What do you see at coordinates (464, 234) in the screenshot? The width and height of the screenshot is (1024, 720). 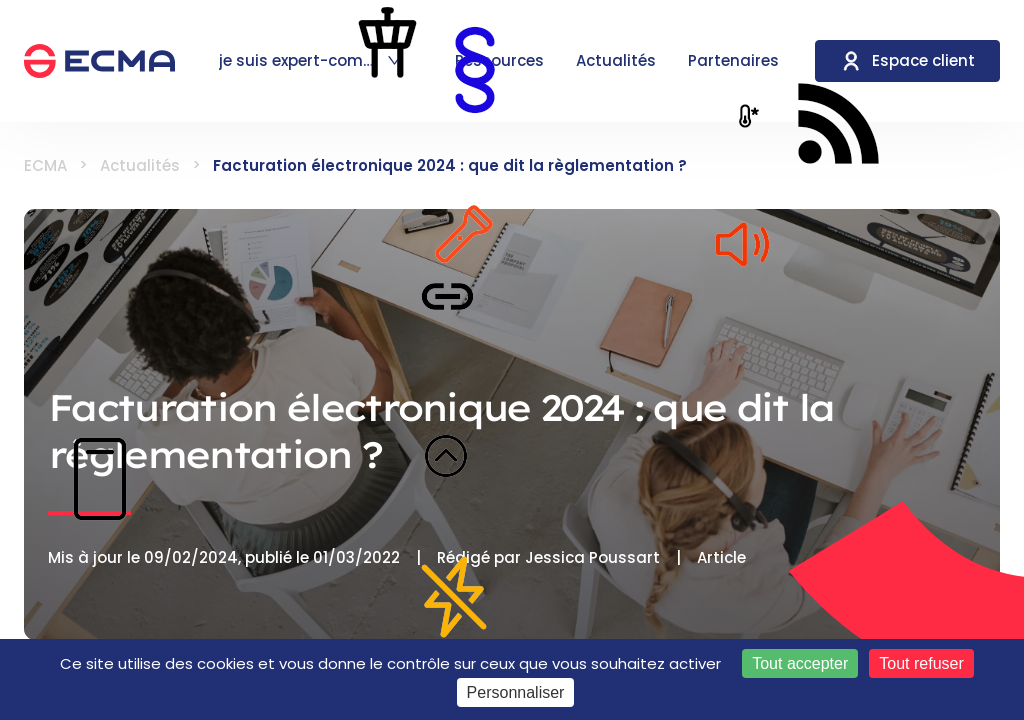 I see `toggle flashlight on/off` at bounding box center [464, 234].